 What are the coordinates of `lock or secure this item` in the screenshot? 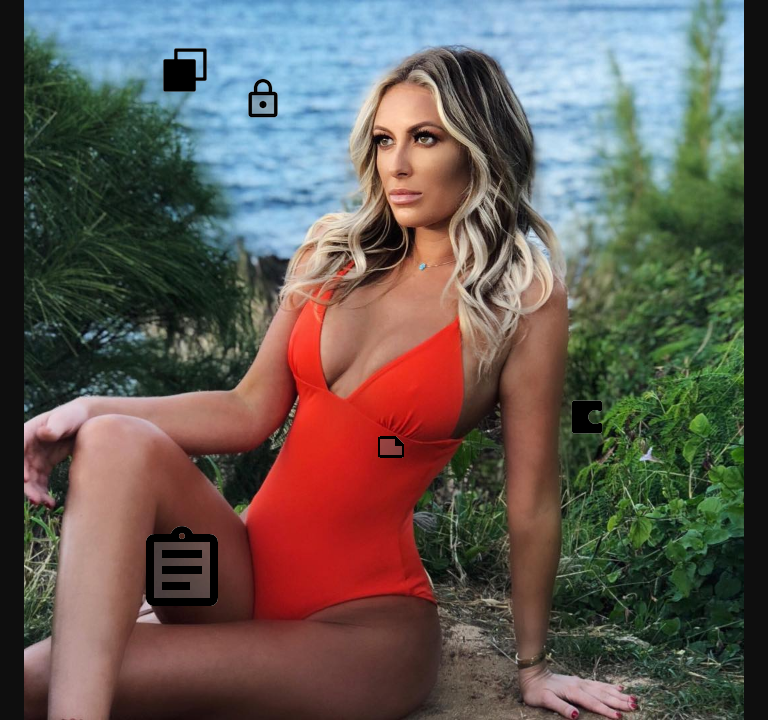 It's located at (263, 99).